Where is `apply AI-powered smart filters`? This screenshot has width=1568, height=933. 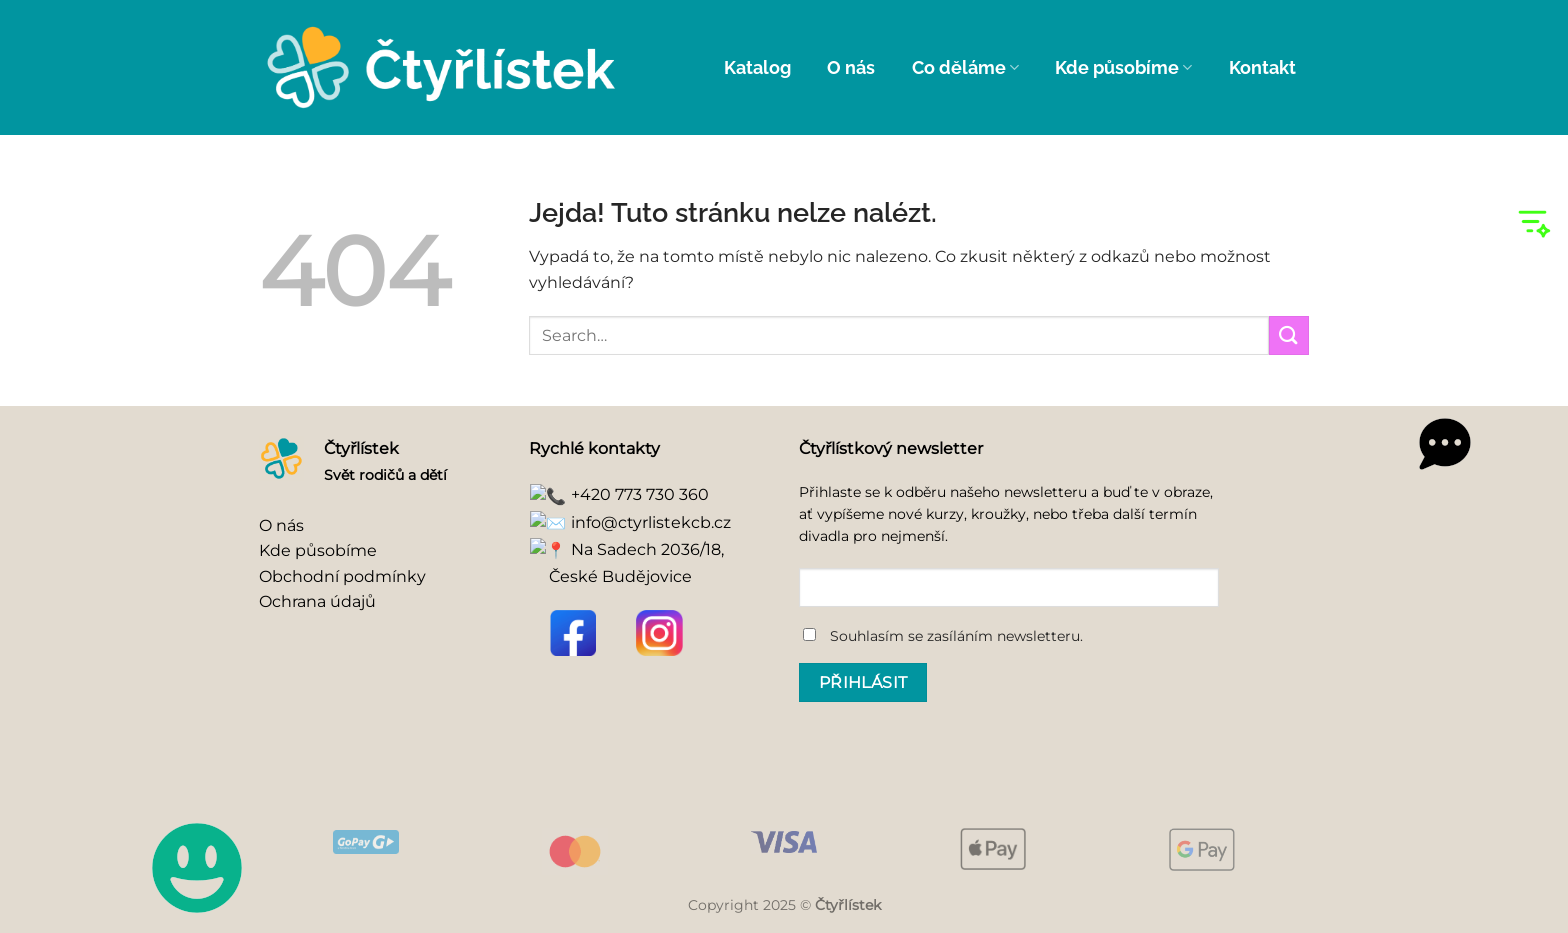 apply AI-powered smart filters is located at coordinates (1532, 221).